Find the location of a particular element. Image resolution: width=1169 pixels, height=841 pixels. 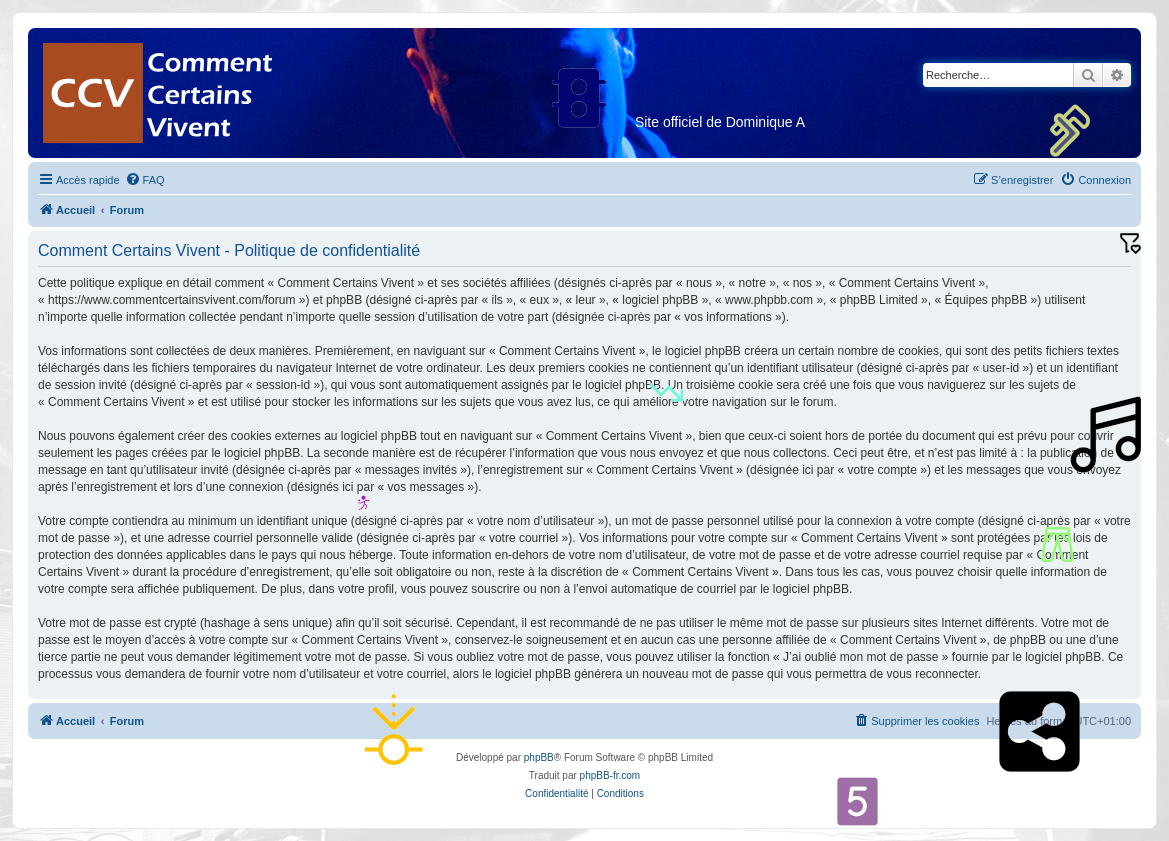

filter by favorites is located at coordinates (1129, 242).